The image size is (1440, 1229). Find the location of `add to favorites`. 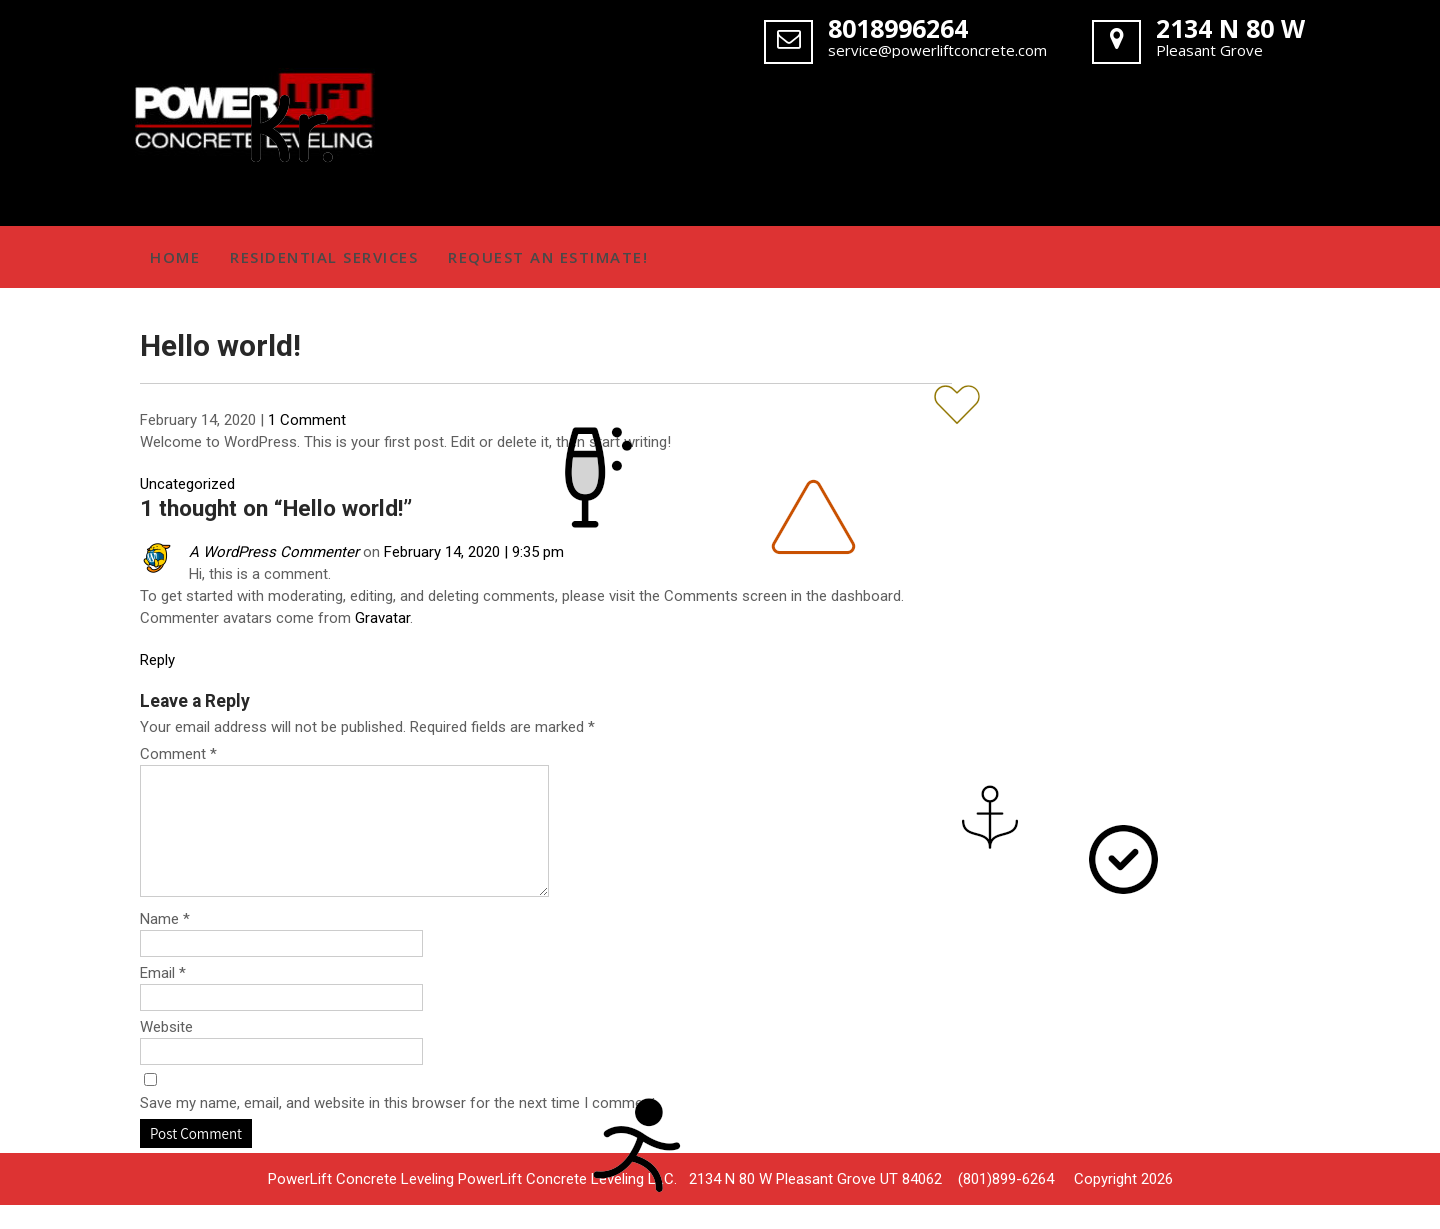

add to favorites is located at coordinates (957, 403).